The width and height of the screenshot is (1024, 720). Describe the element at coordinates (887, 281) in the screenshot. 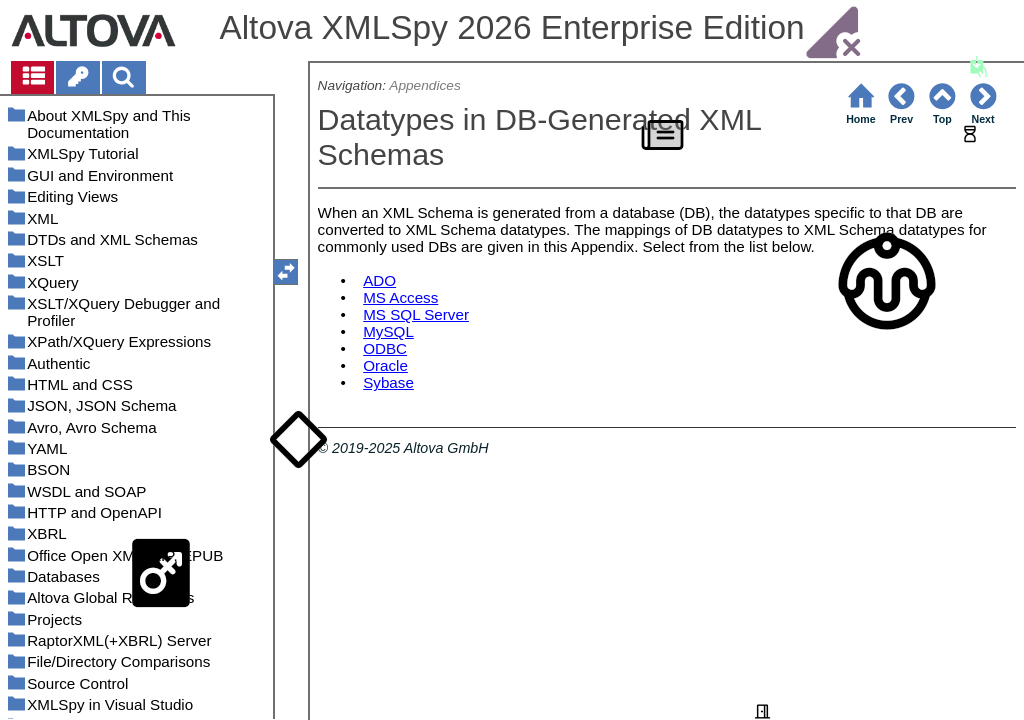

I see `view dessert menu options` at that location.